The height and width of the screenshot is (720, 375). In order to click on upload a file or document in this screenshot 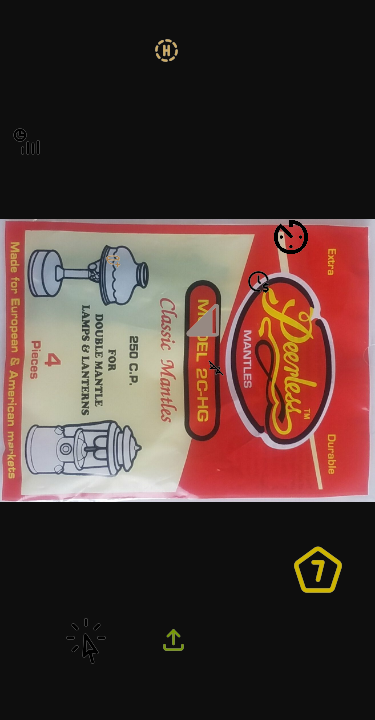, I will do `click(173, 639)`.